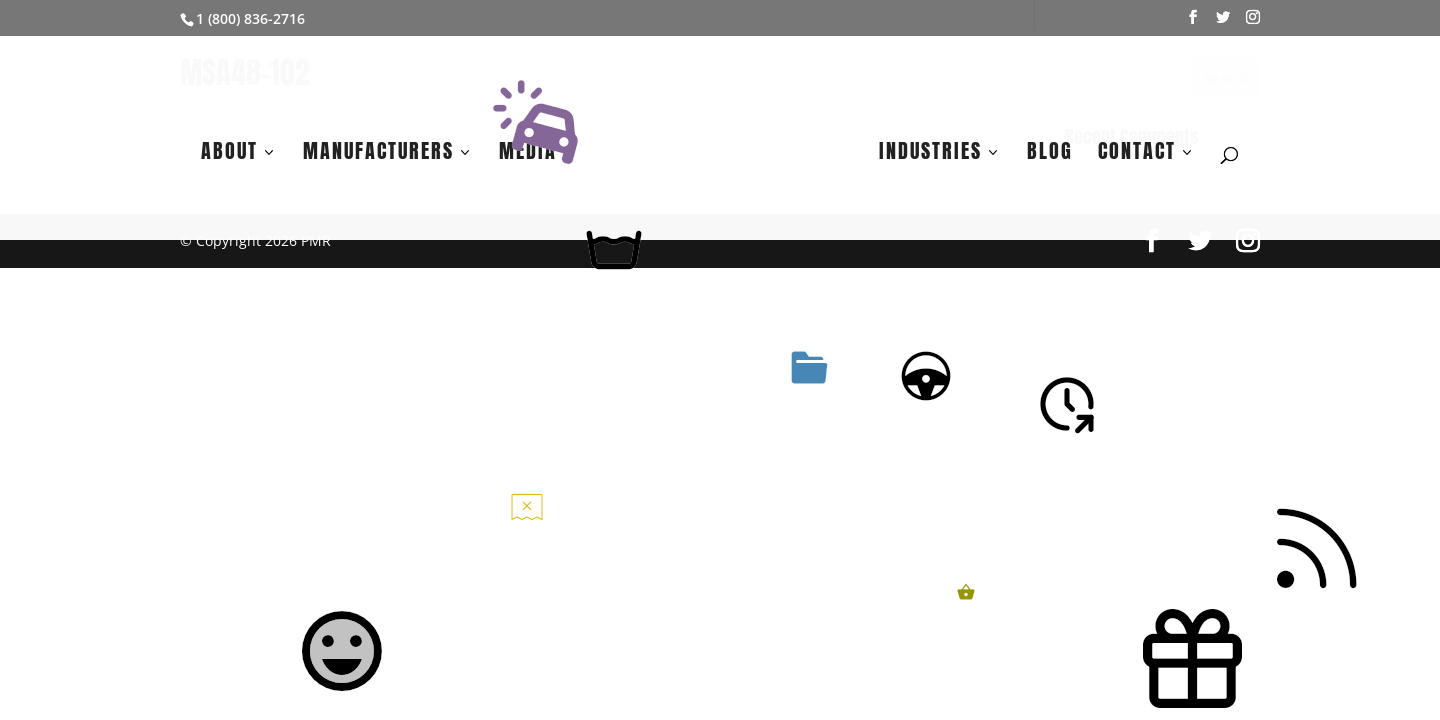 The height and width of the screenshot is (720, 1440). I want to click on cancel or void a receipt, so click(527, 507).